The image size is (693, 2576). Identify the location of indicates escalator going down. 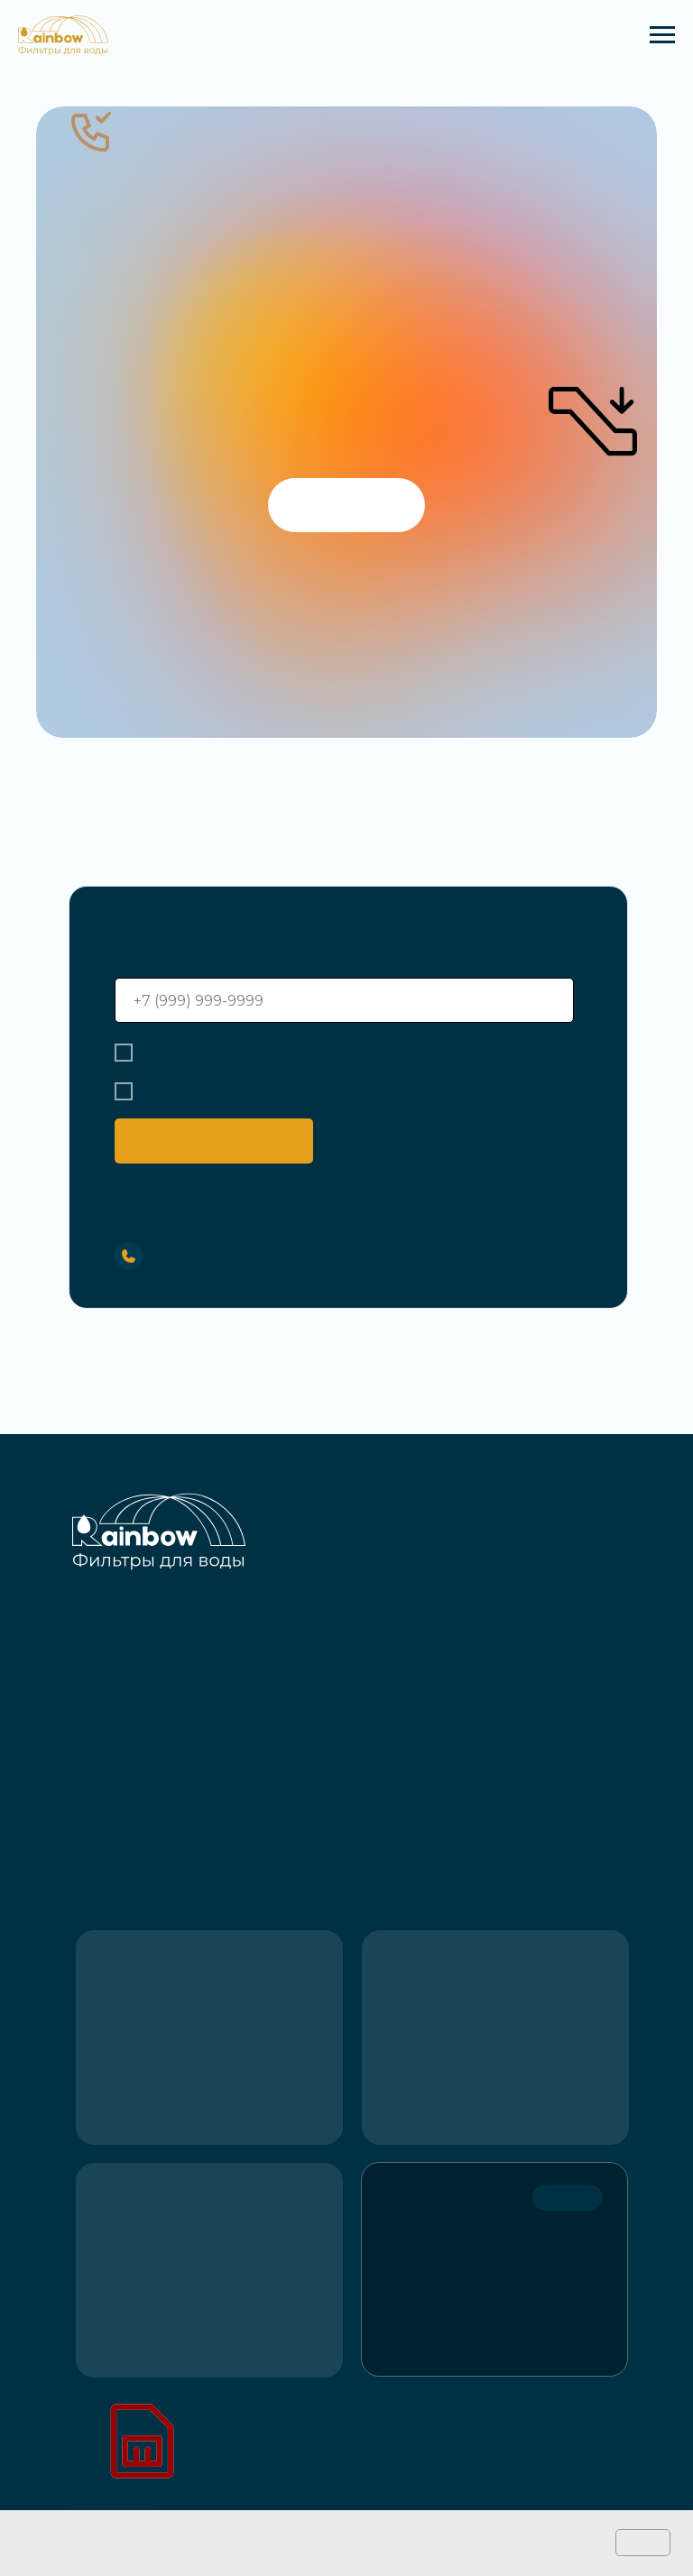
(593, 421).